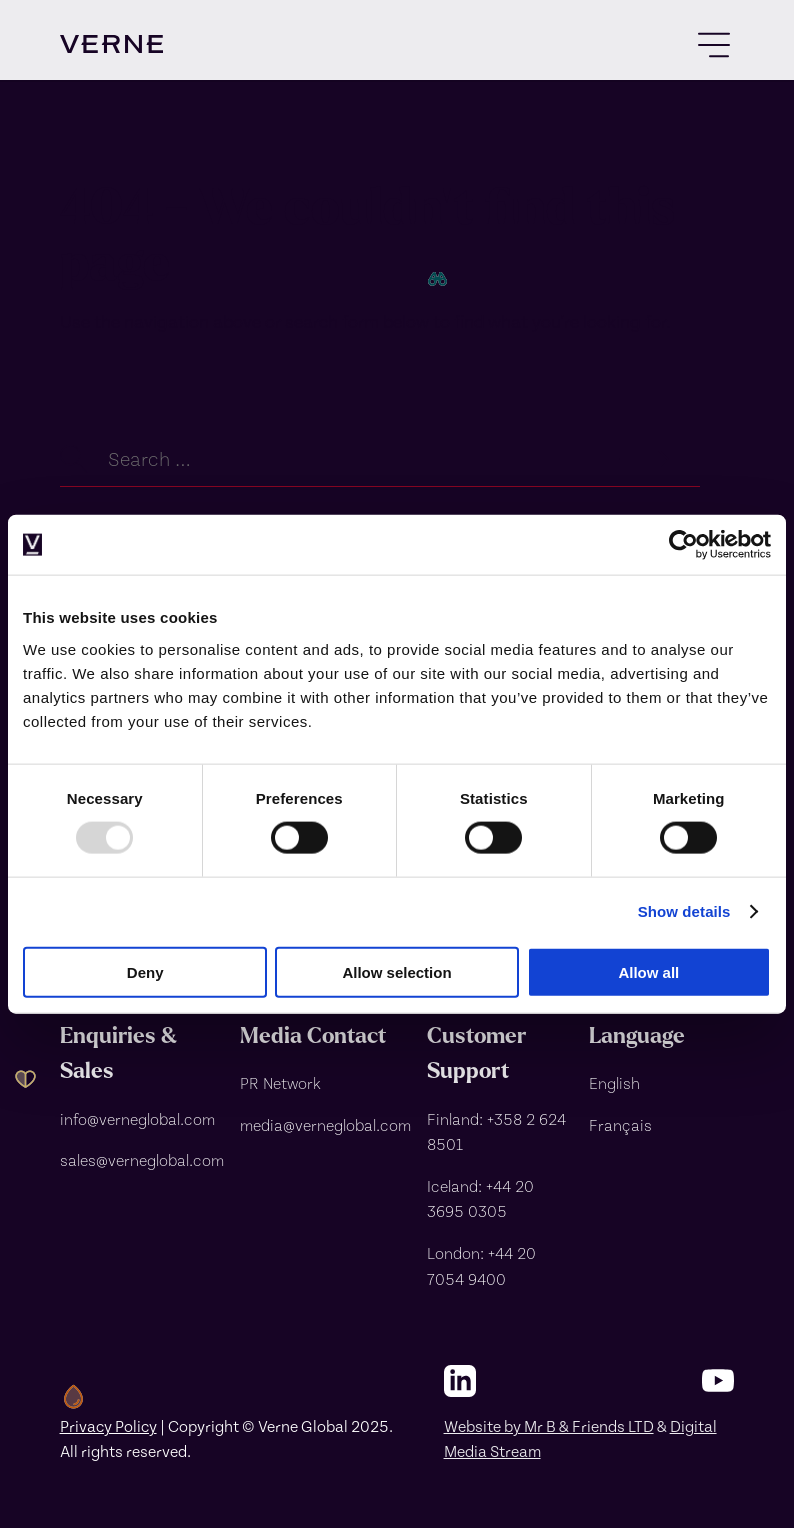 Image resolution: width=794 pixels, height=1528 pixels. What do you see at coordinates (437, 277) in the screenshot?
I see `search or explore content` at bounding box center [437, 277].